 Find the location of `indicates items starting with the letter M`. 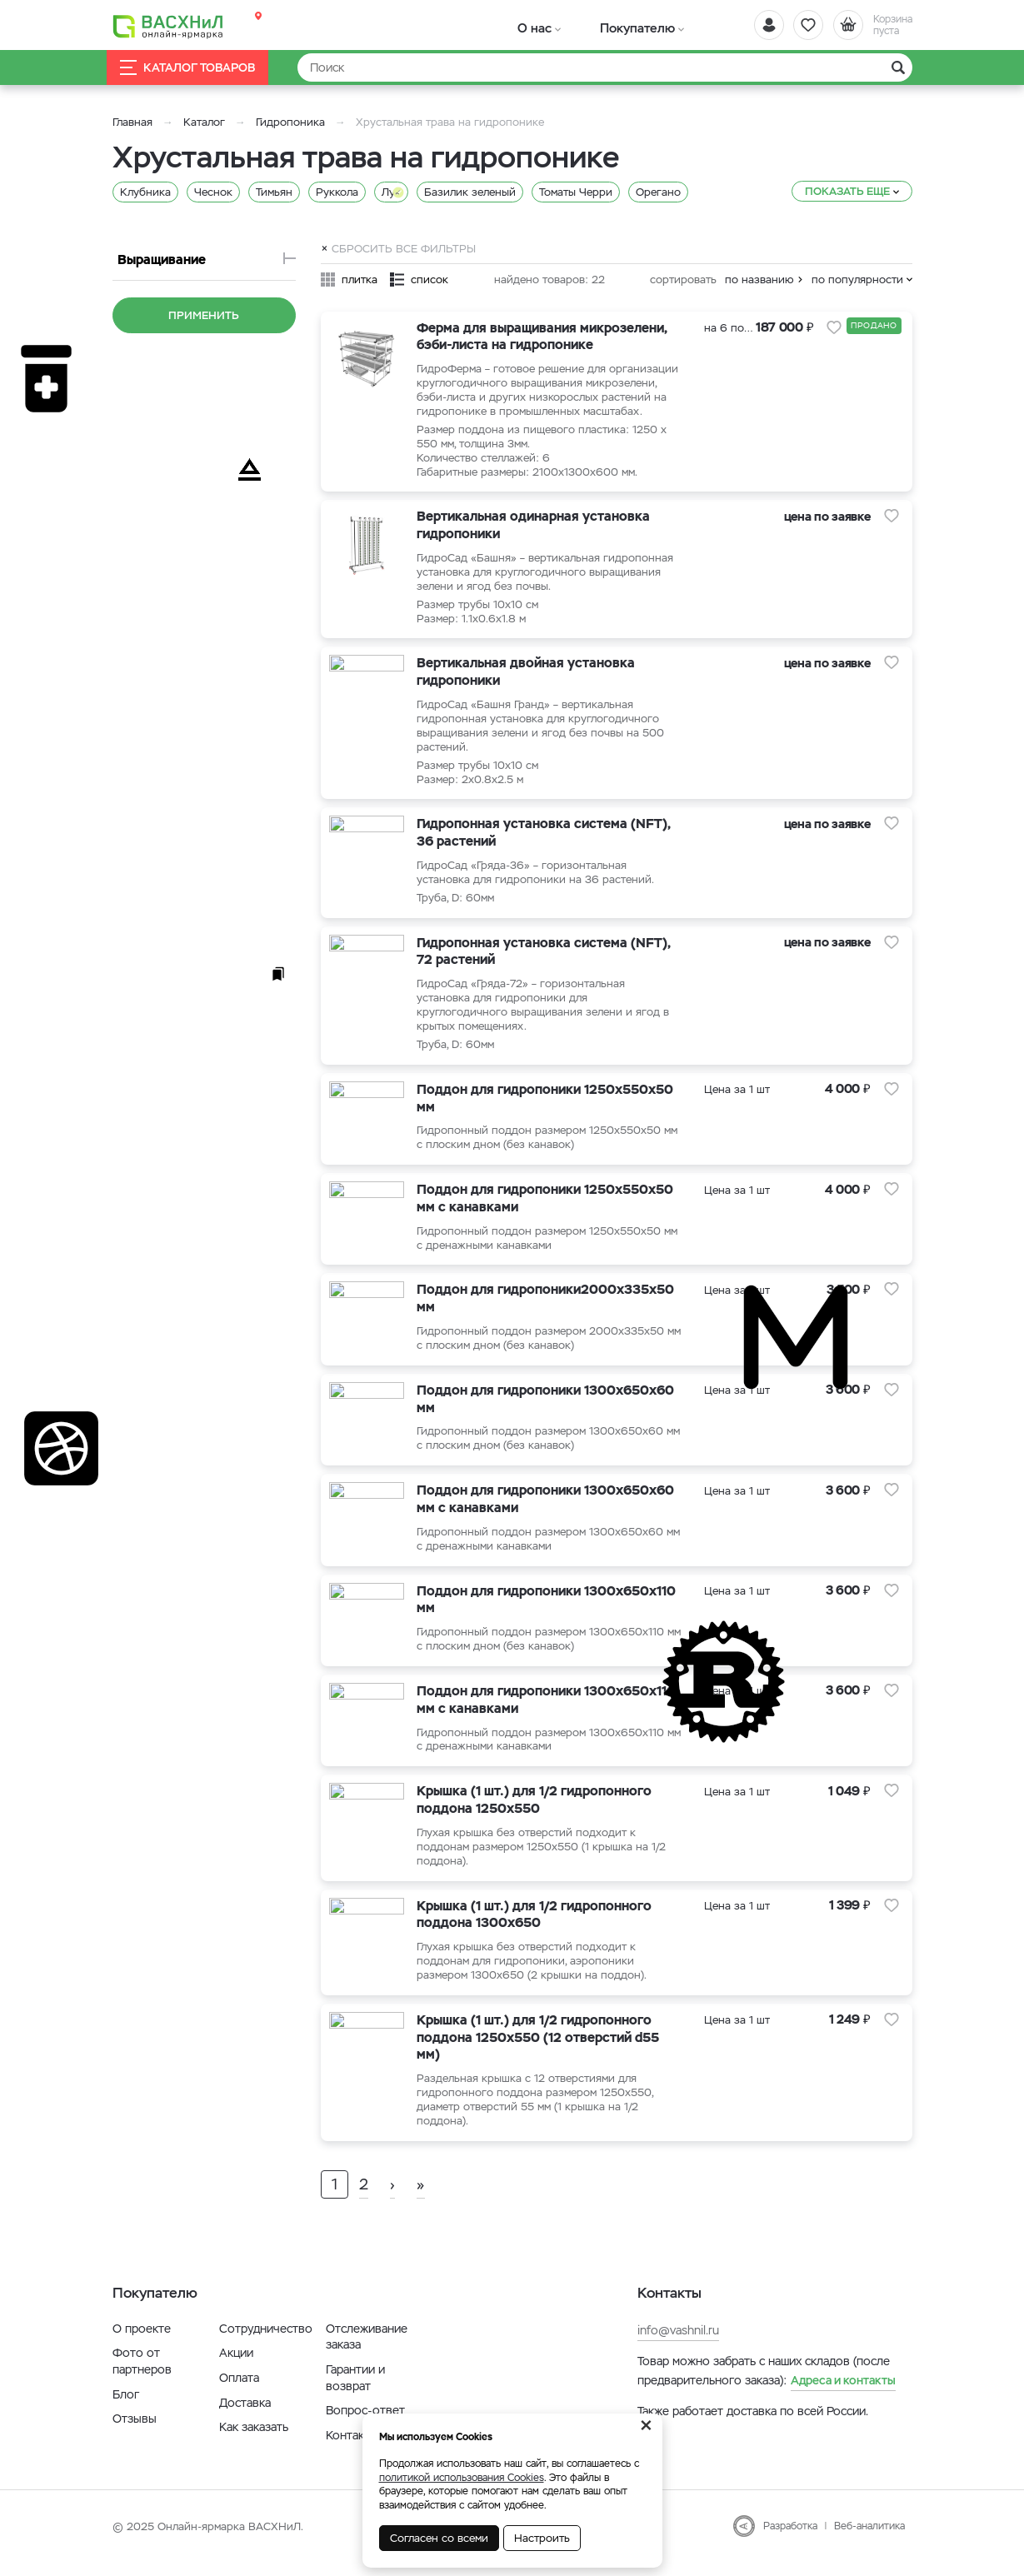

indicates items starting with the letter M is located at coordinates (796, 1337).